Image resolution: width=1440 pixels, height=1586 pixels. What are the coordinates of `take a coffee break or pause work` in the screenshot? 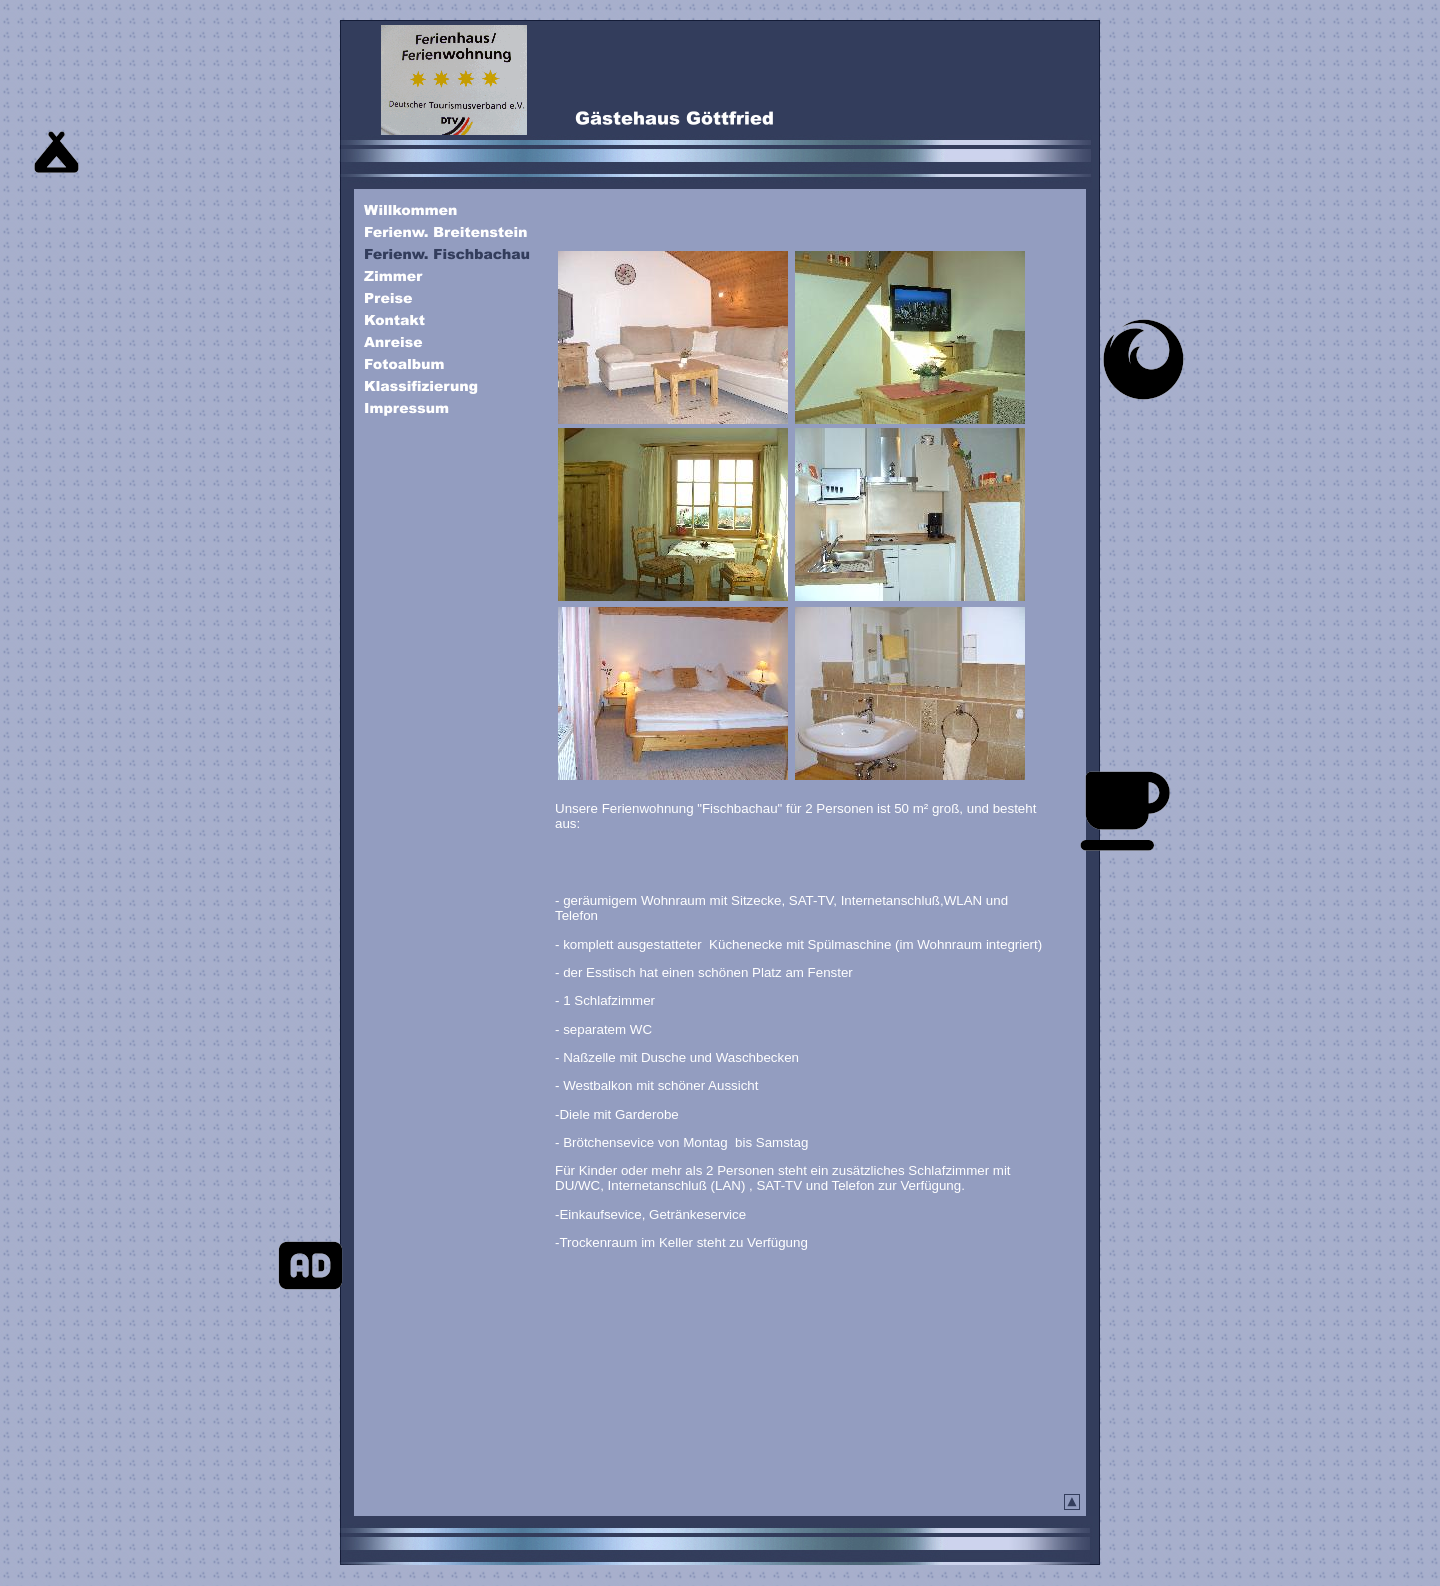 It's located at (1122, 808).